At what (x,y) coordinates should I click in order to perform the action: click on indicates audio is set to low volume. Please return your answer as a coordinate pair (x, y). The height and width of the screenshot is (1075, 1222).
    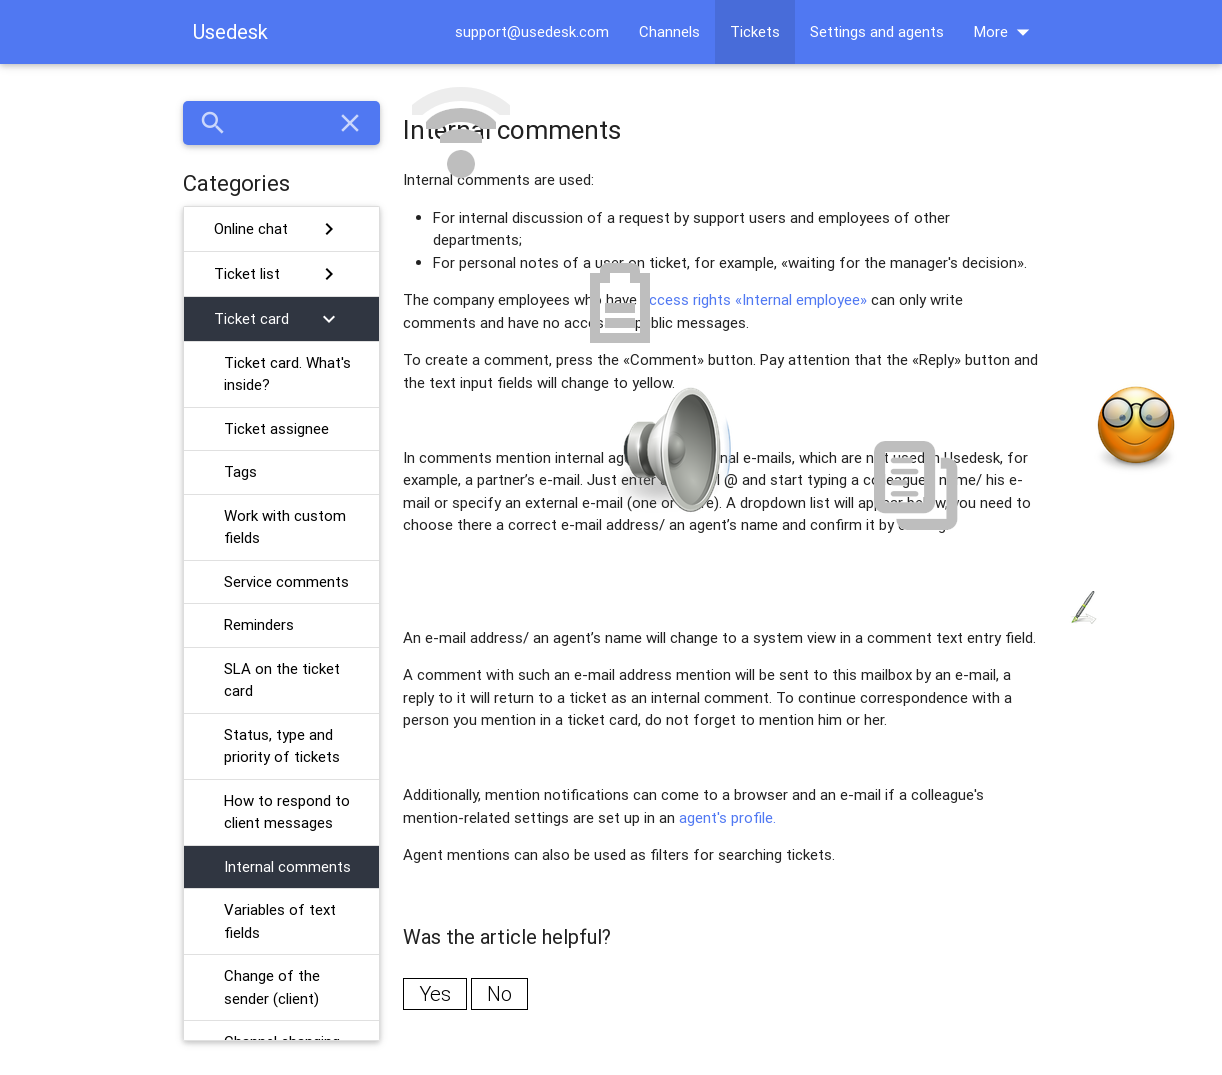
    Looking at the image, I should click on (686, 450).